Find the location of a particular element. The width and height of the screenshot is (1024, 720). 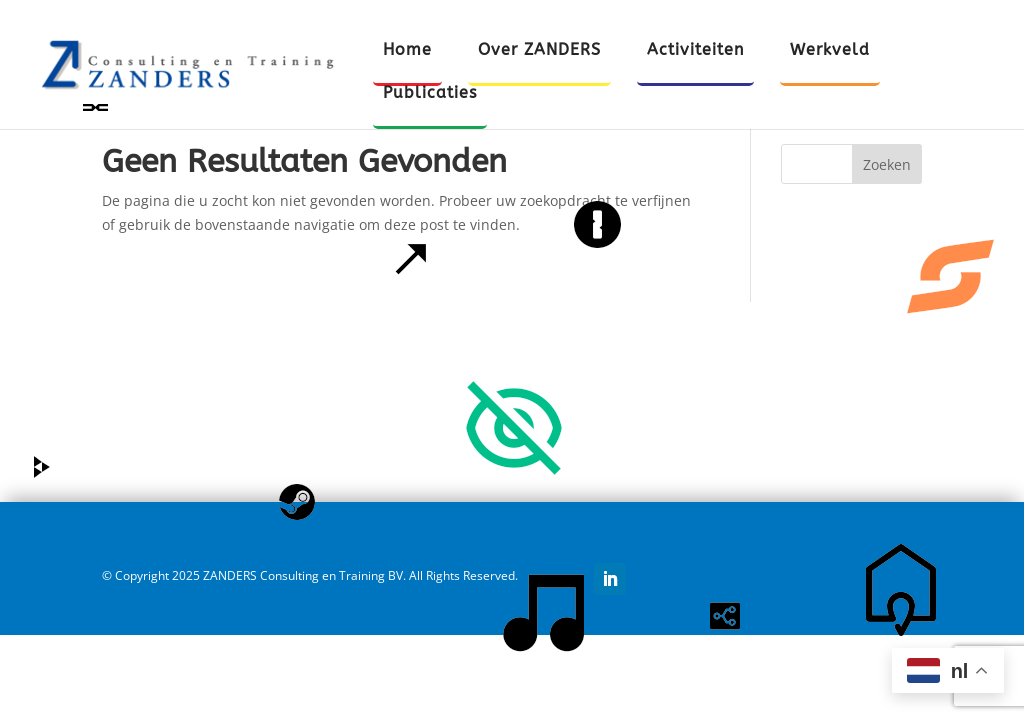

view on StackShare is located at coordinates (725, 616).